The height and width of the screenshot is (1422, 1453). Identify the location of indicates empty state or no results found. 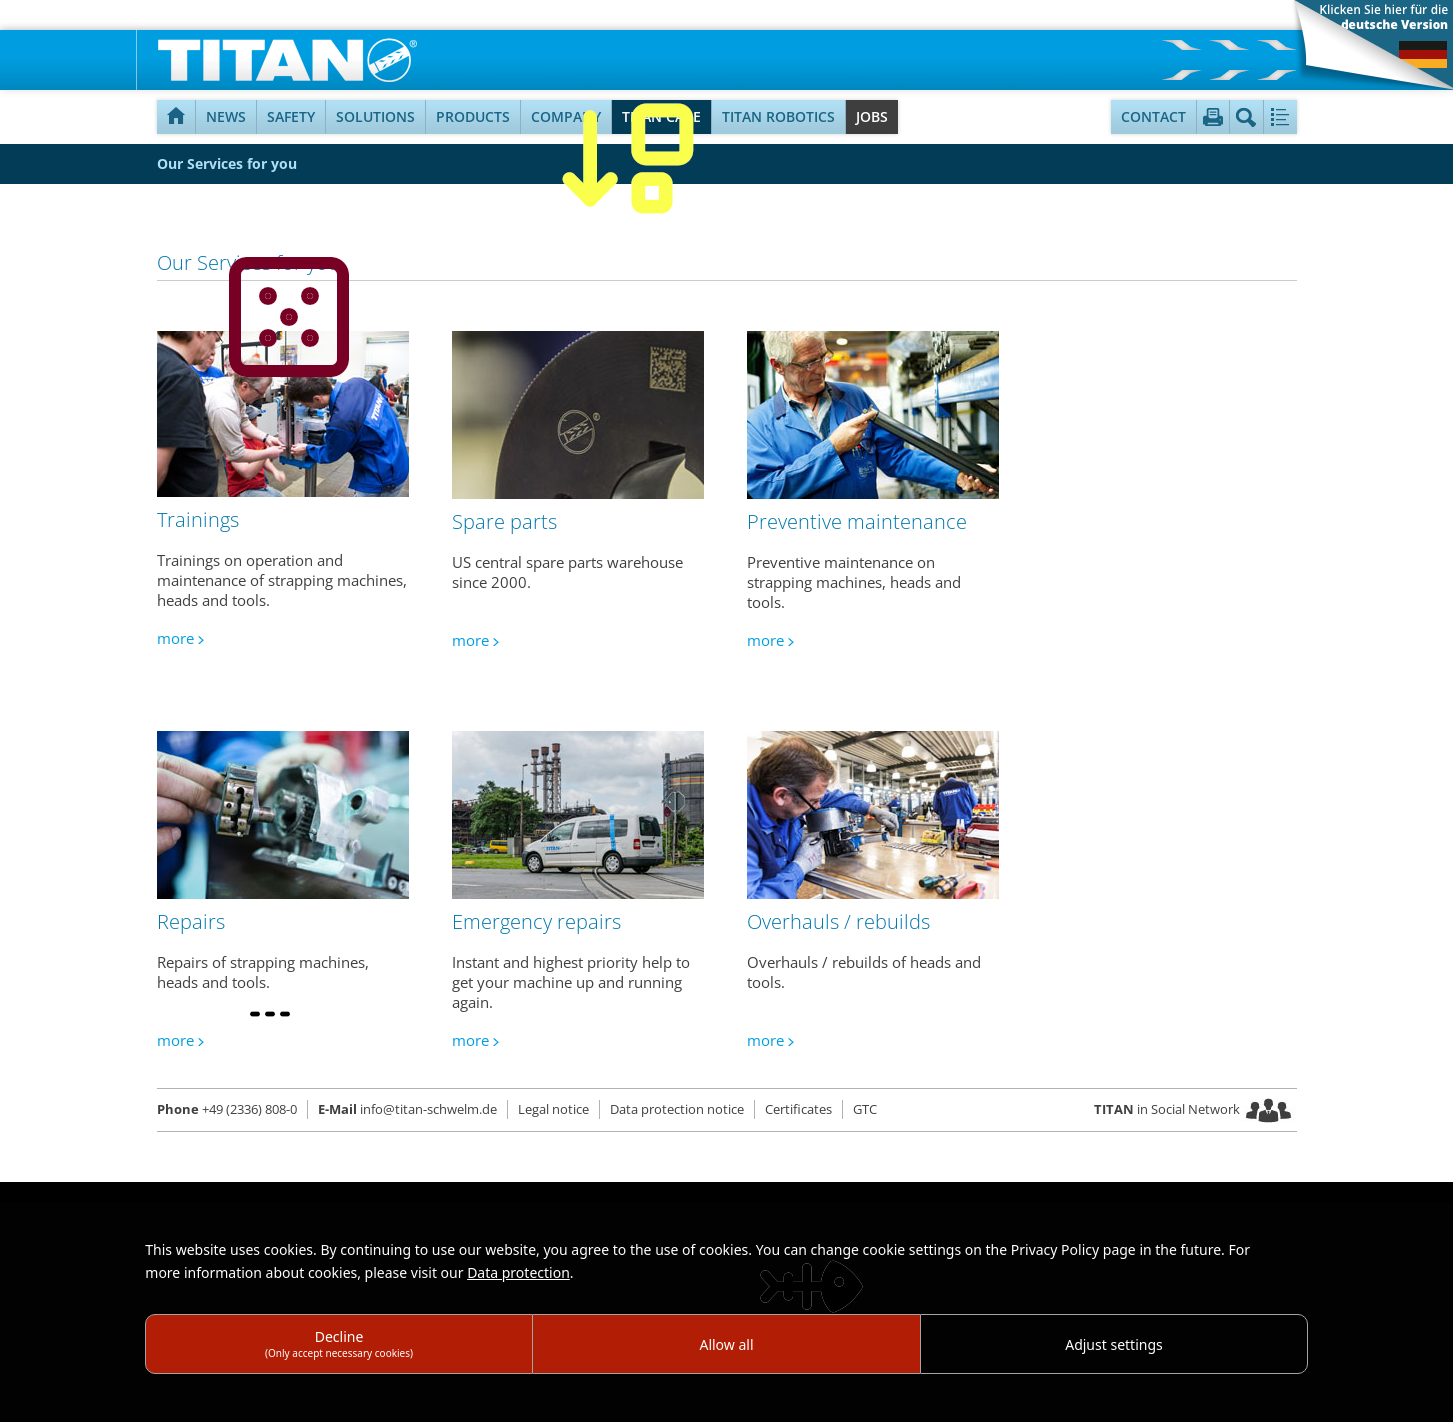
(811, 1286).